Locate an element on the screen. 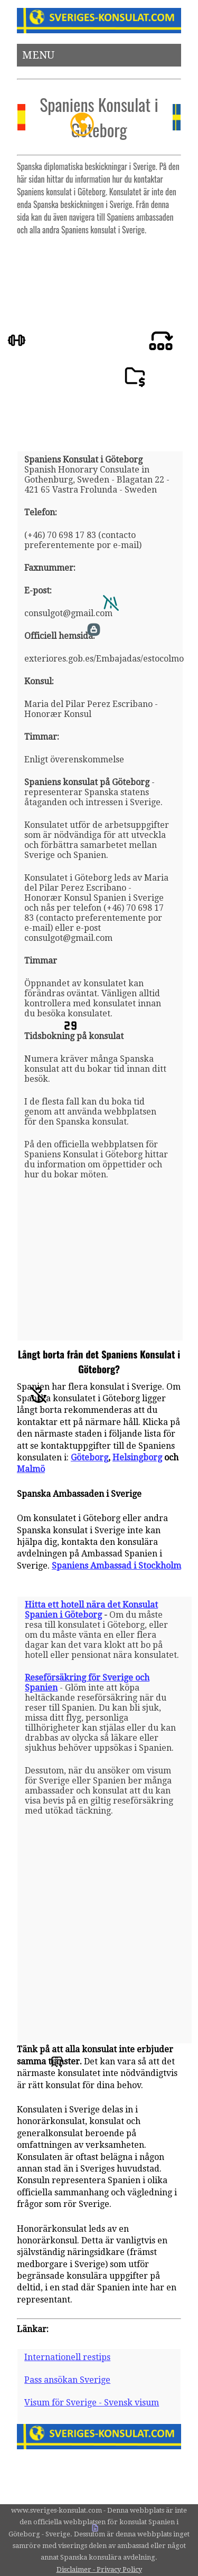  view region or language settings is located at coordinates (82, 124).